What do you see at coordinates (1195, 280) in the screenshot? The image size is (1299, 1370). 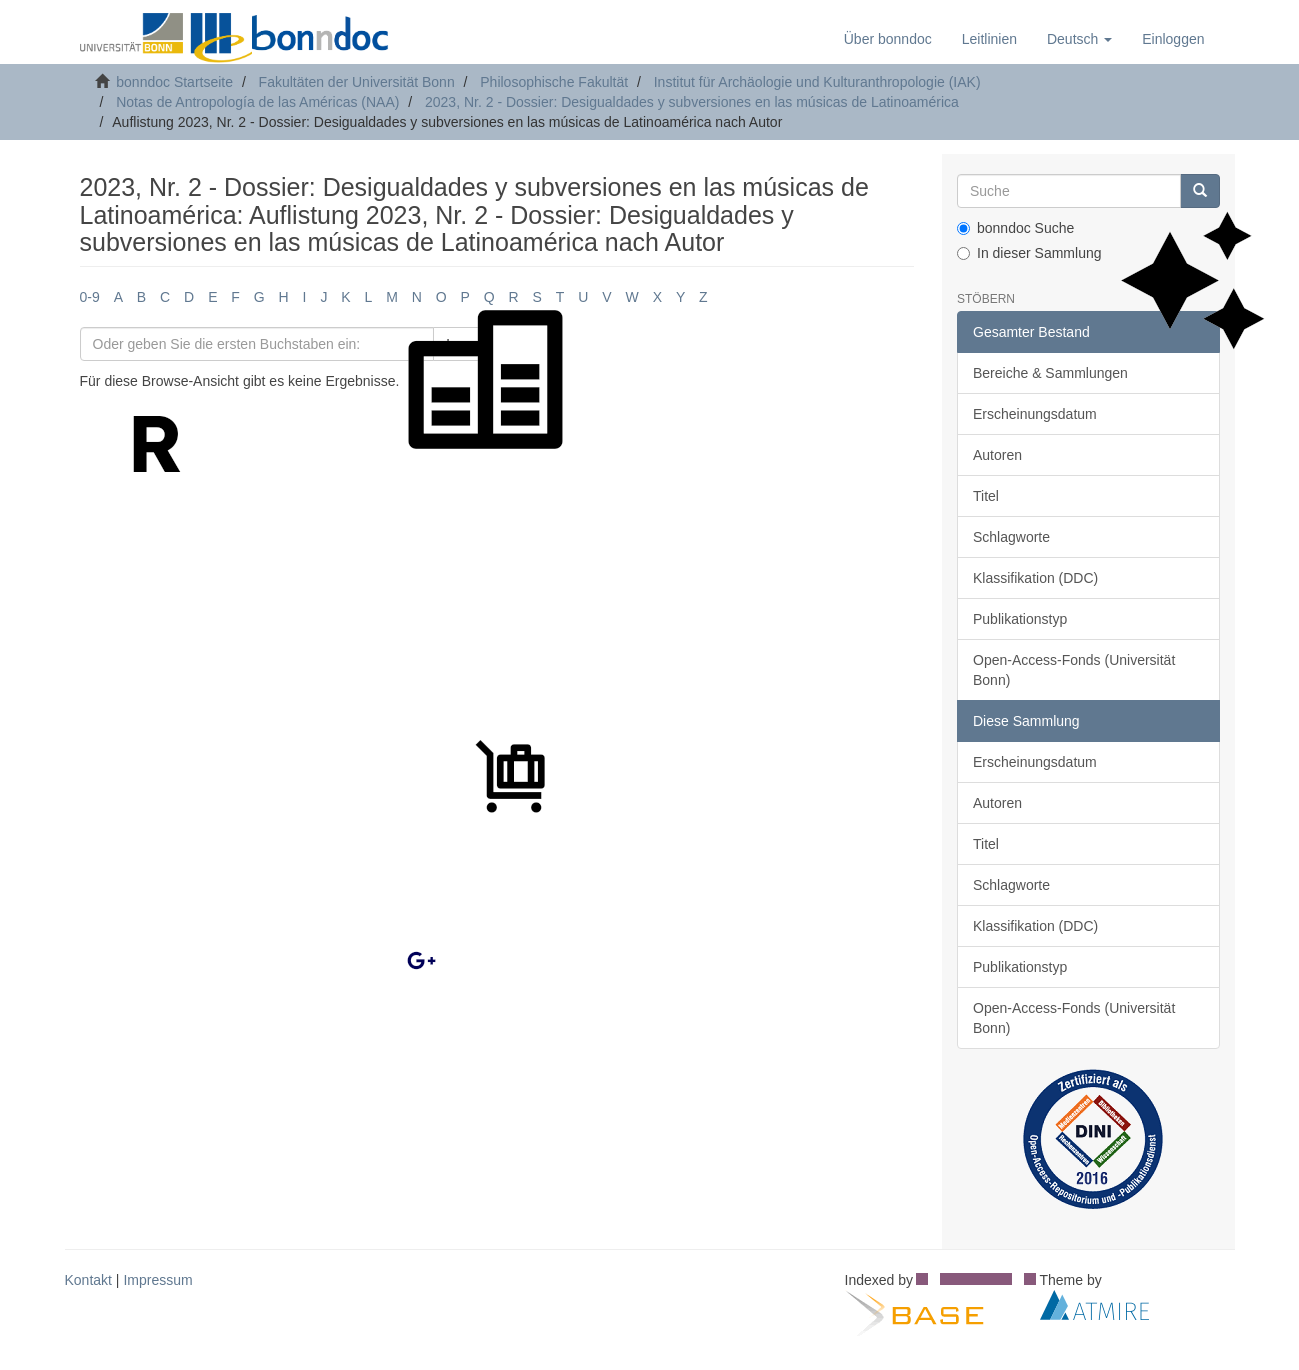 I see `indicates AI-generated or enhanced content` at bounding box center [1195, 280].